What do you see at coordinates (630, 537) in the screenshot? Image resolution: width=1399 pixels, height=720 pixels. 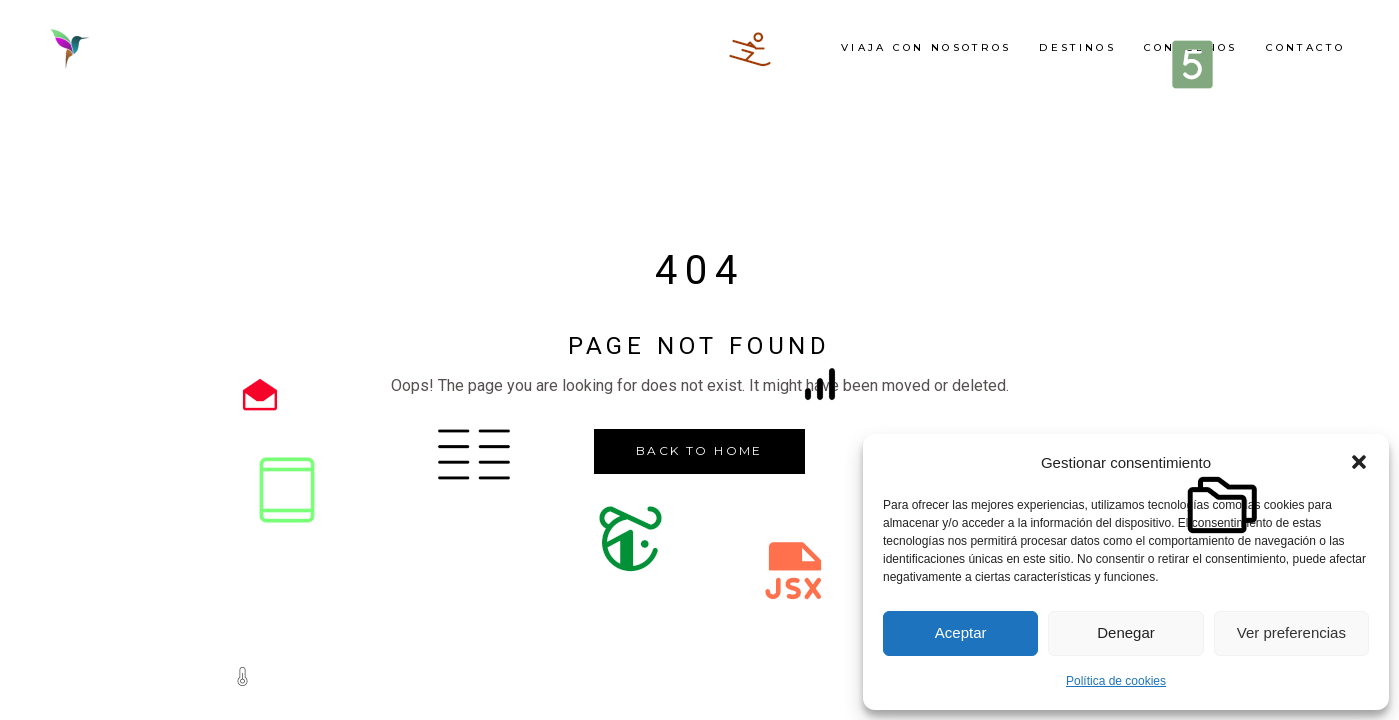 I see `open the New York Times app` at bounding box center [630, 537].